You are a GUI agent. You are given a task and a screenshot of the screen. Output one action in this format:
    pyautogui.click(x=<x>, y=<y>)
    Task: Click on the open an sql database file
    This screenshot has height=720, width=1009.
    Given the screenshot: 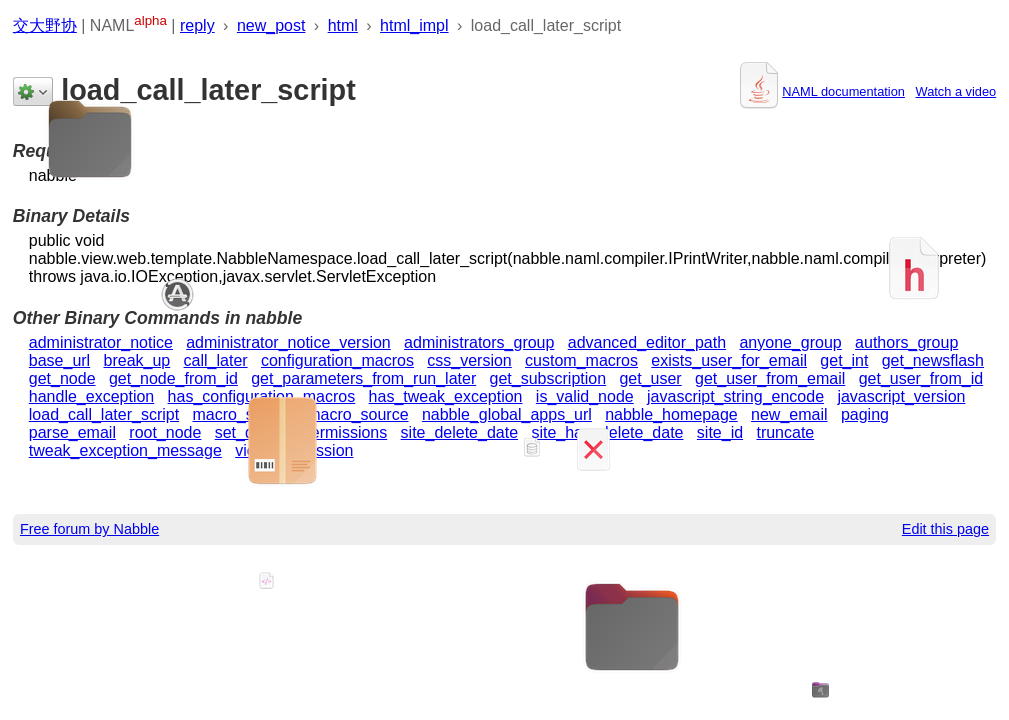 What is the action you would take?
    pyautogui.click(x=532, y=447)
    